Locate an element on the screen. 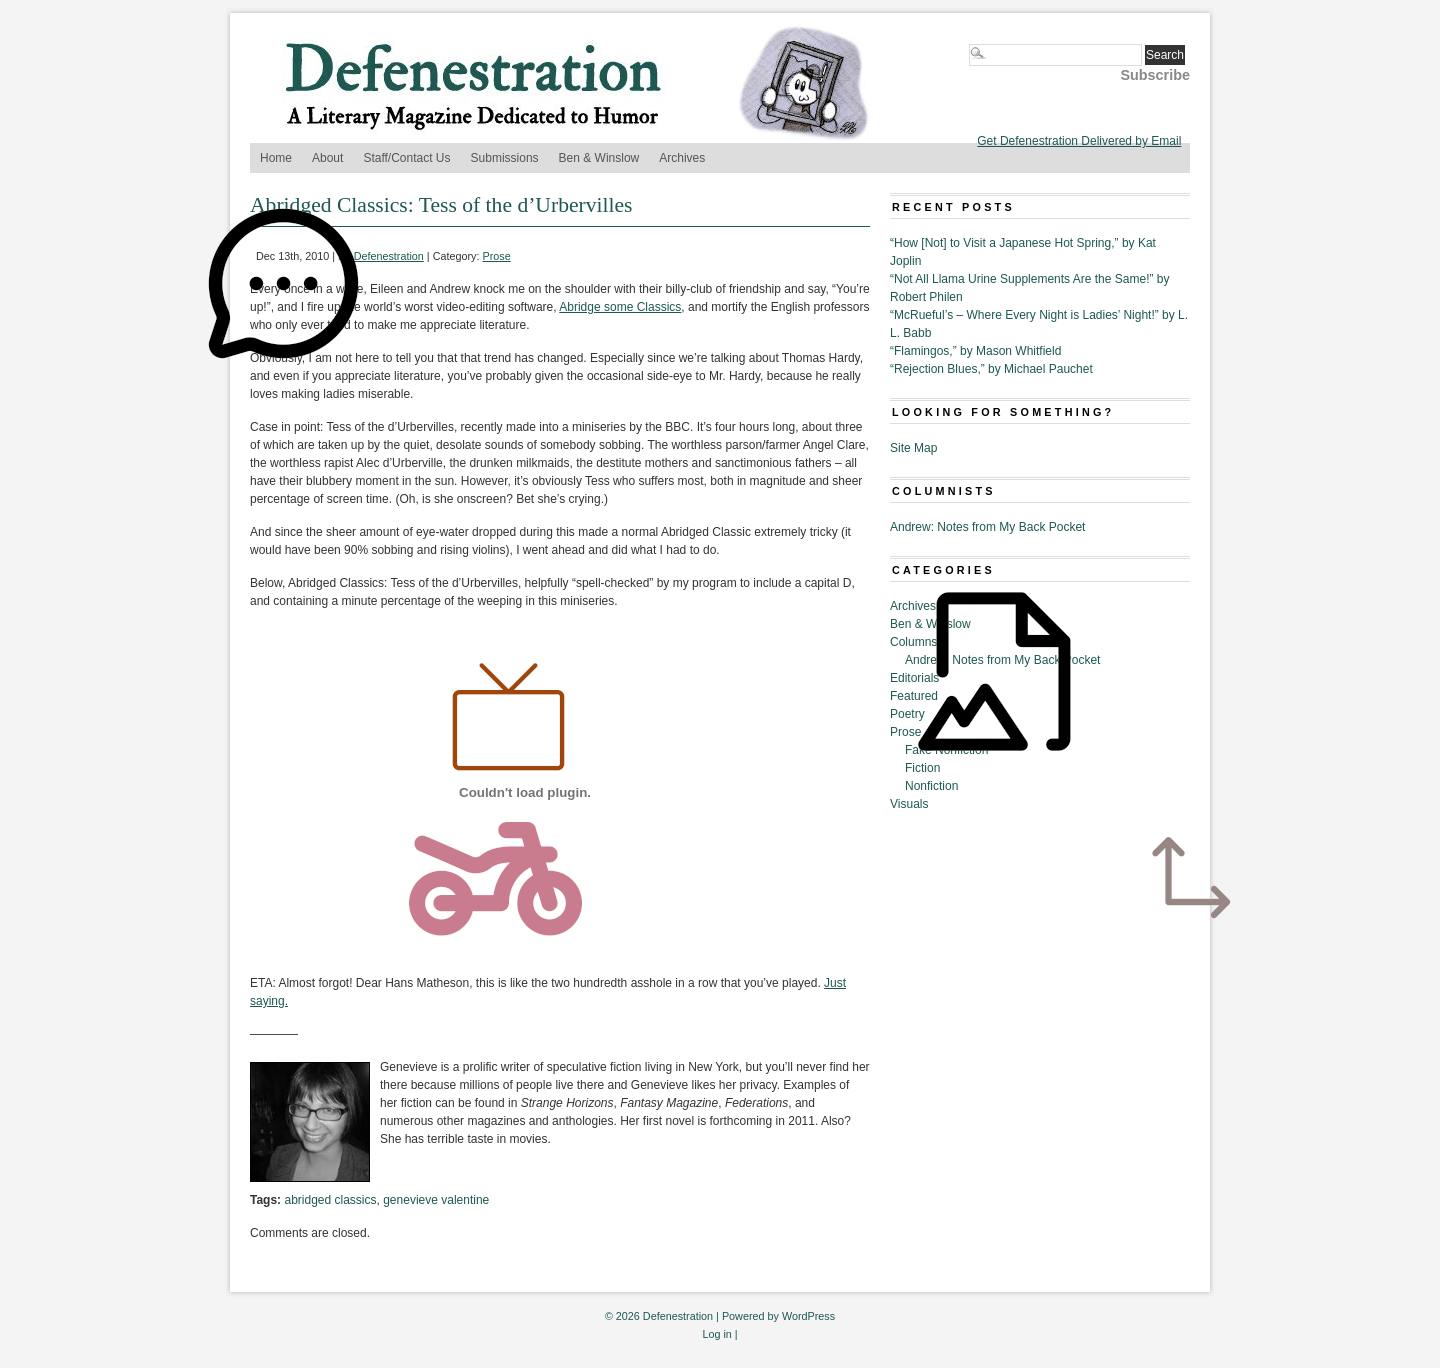  view image file is located at coordinates (1003, 671).